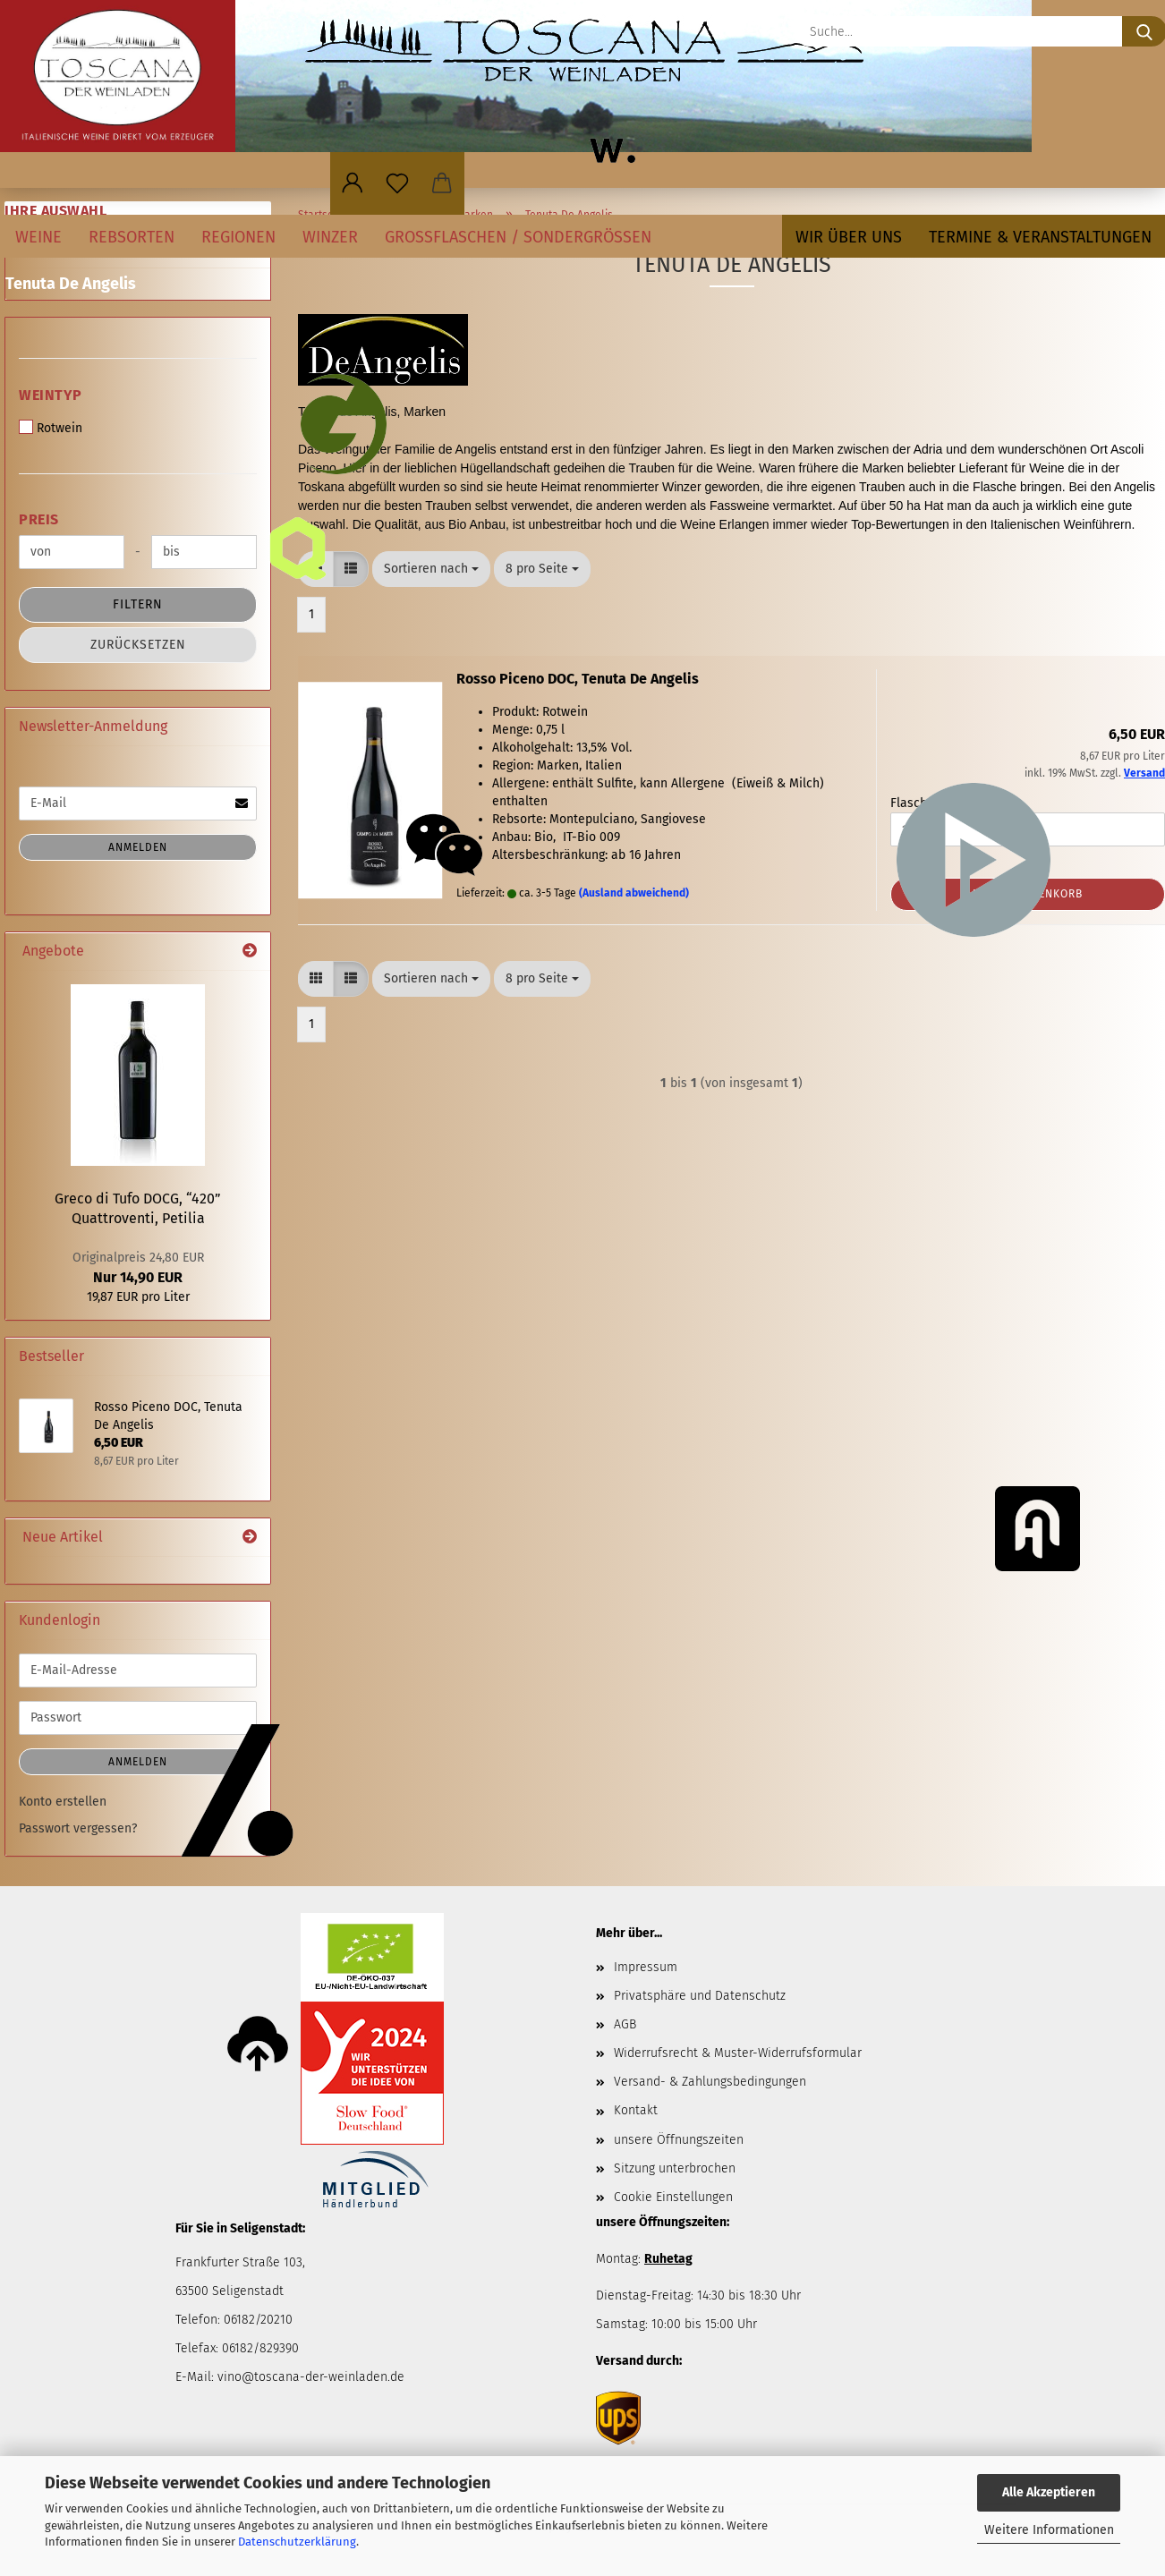  What do you see at coordinates (974, 860) in the screenshot?
I see `open the NewPipe app` at bounding box center [974, 860].